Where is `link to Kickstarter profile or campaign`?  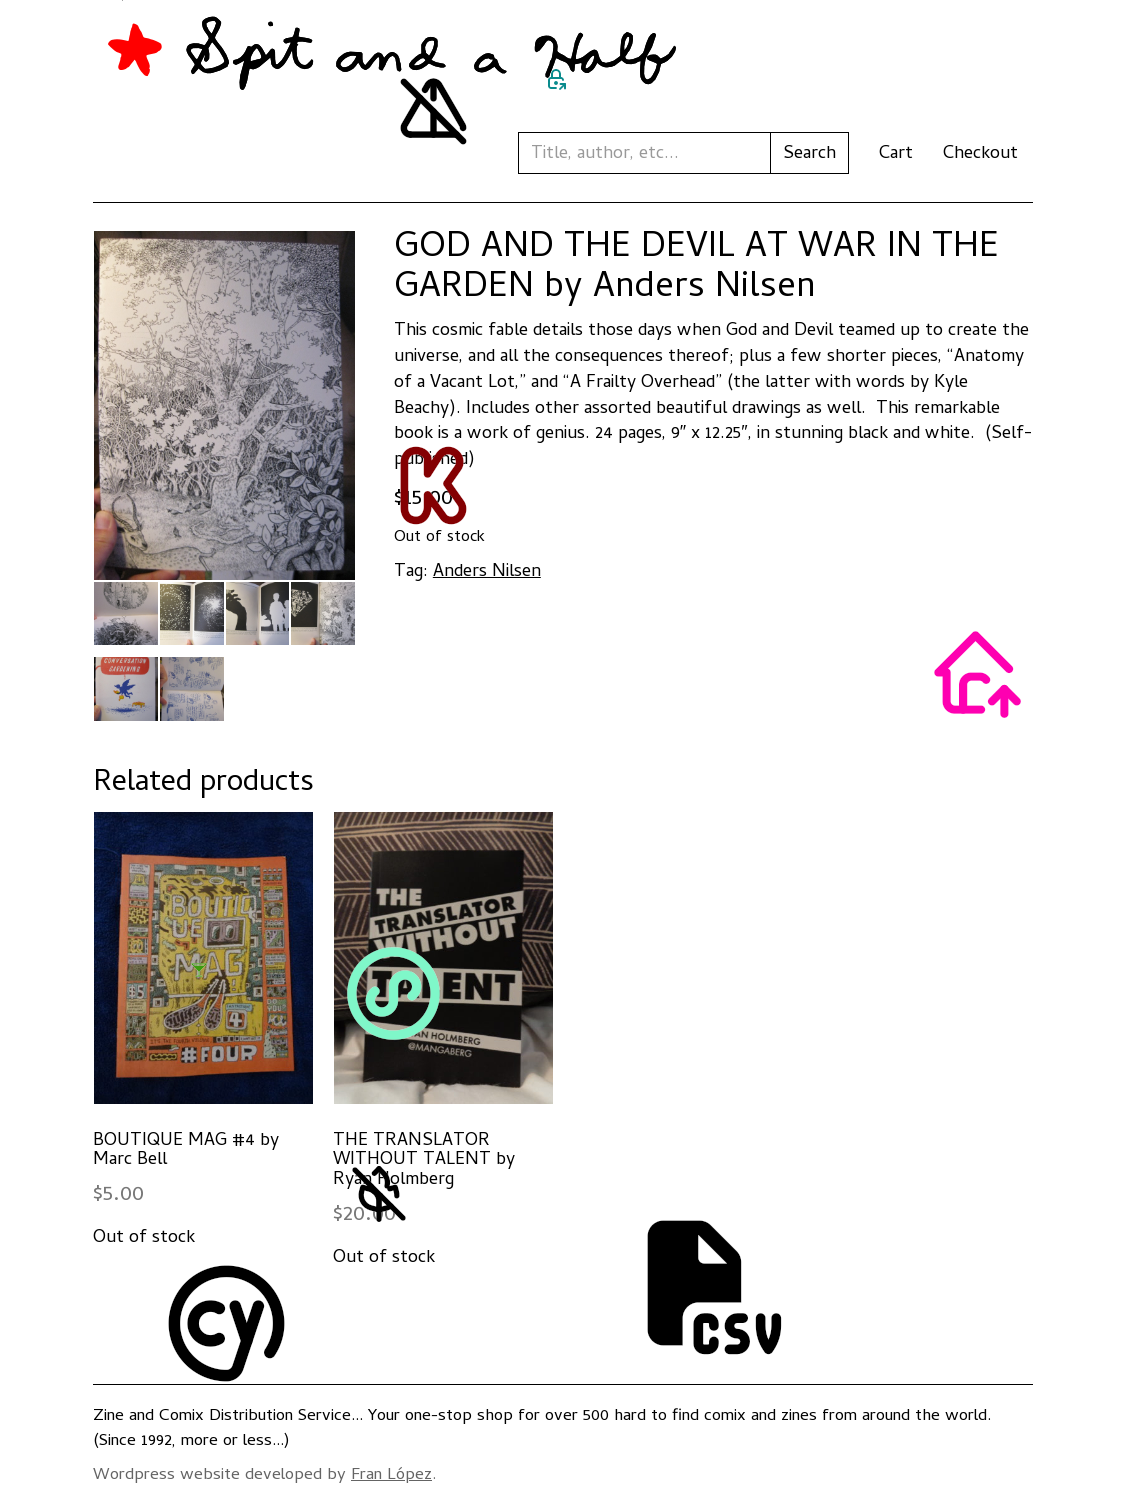 link to Kickstarter profile or campaign is located at coordinates (431, 485).